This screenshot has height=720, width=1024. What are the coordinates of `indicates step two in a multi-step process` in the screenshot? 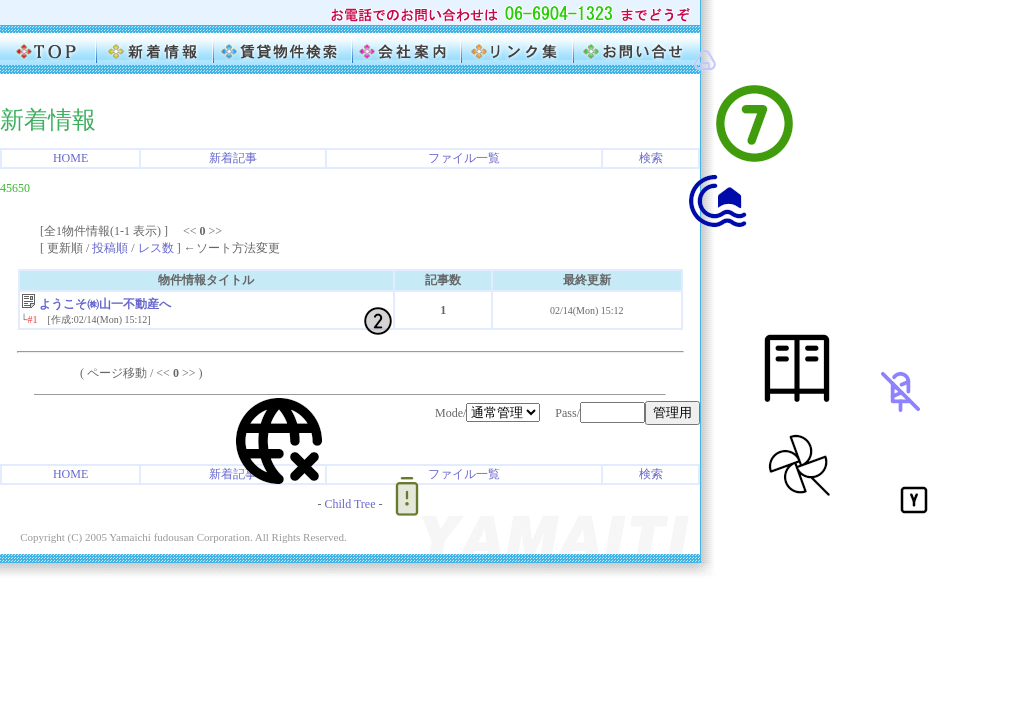 It's located at (378, 321).